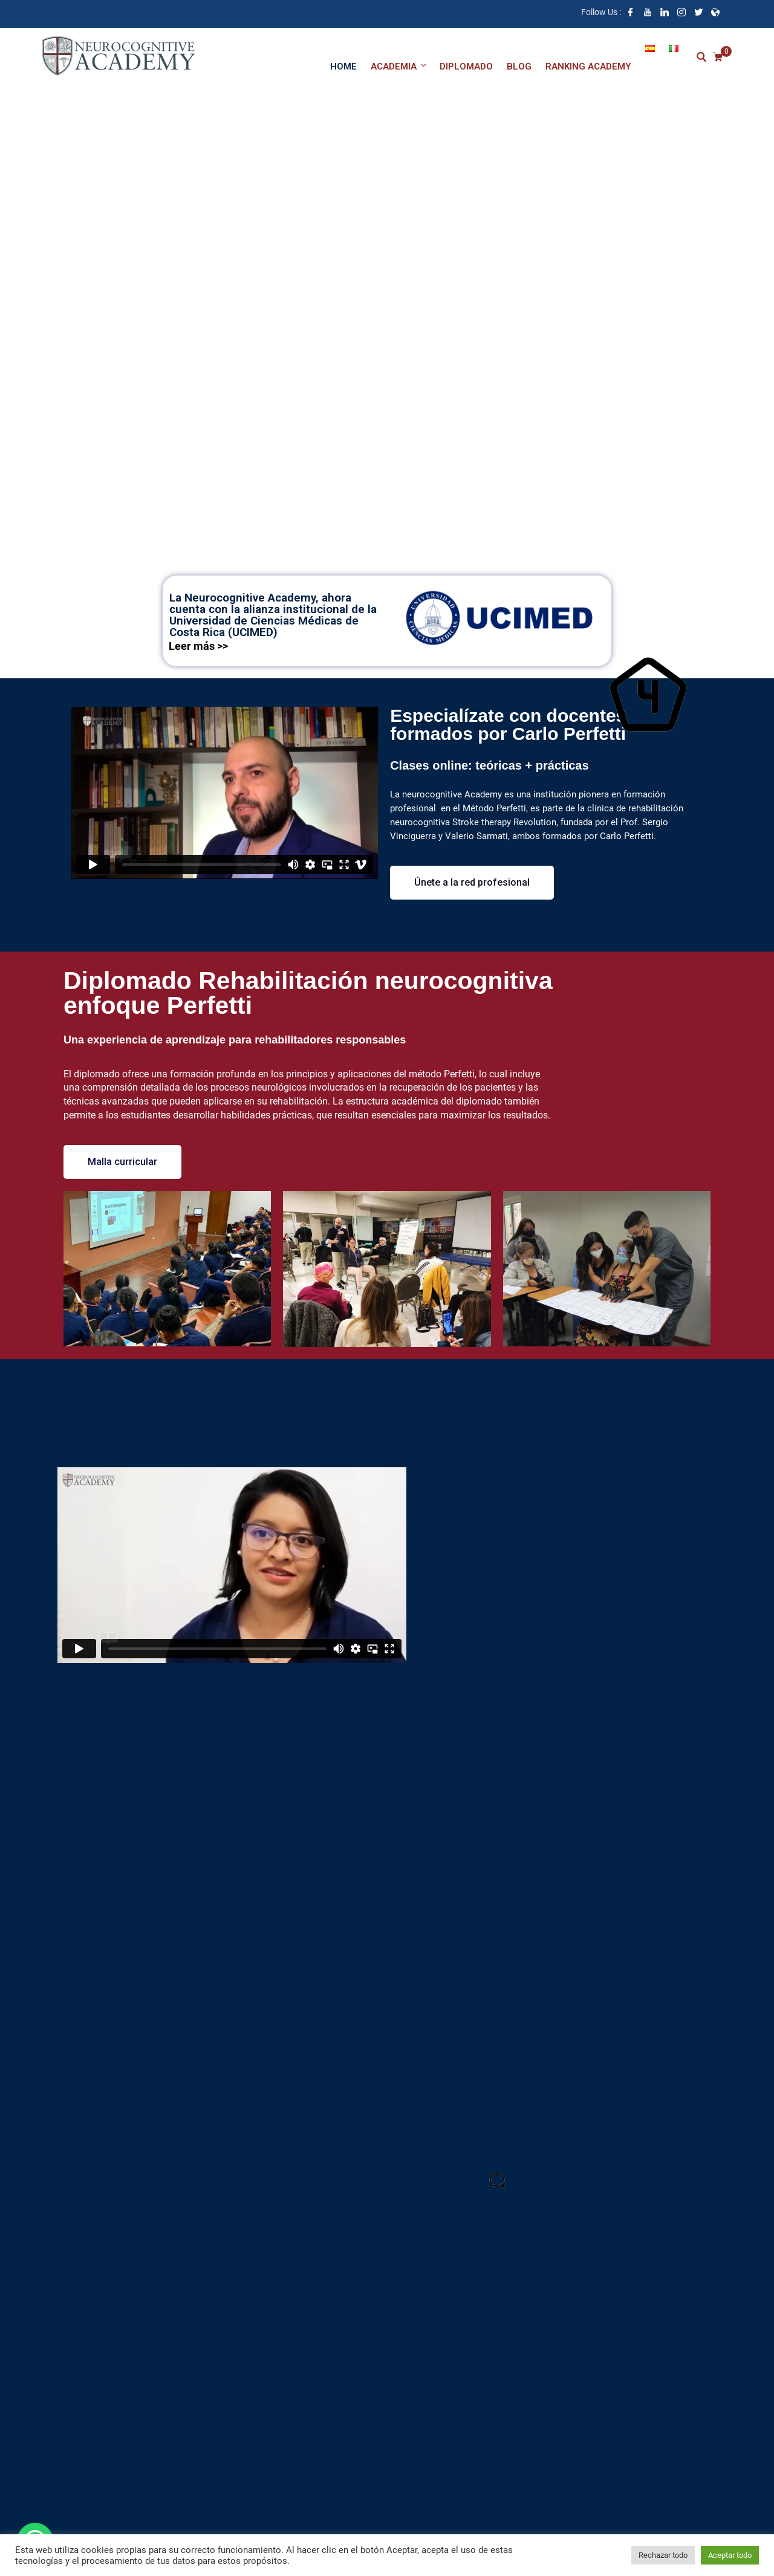 This screenshot has width=774, height=2576. Describe the element at coordinates (648, 696) in the screenshot. I see `indicates step 4 in a multi-step process` at that location.